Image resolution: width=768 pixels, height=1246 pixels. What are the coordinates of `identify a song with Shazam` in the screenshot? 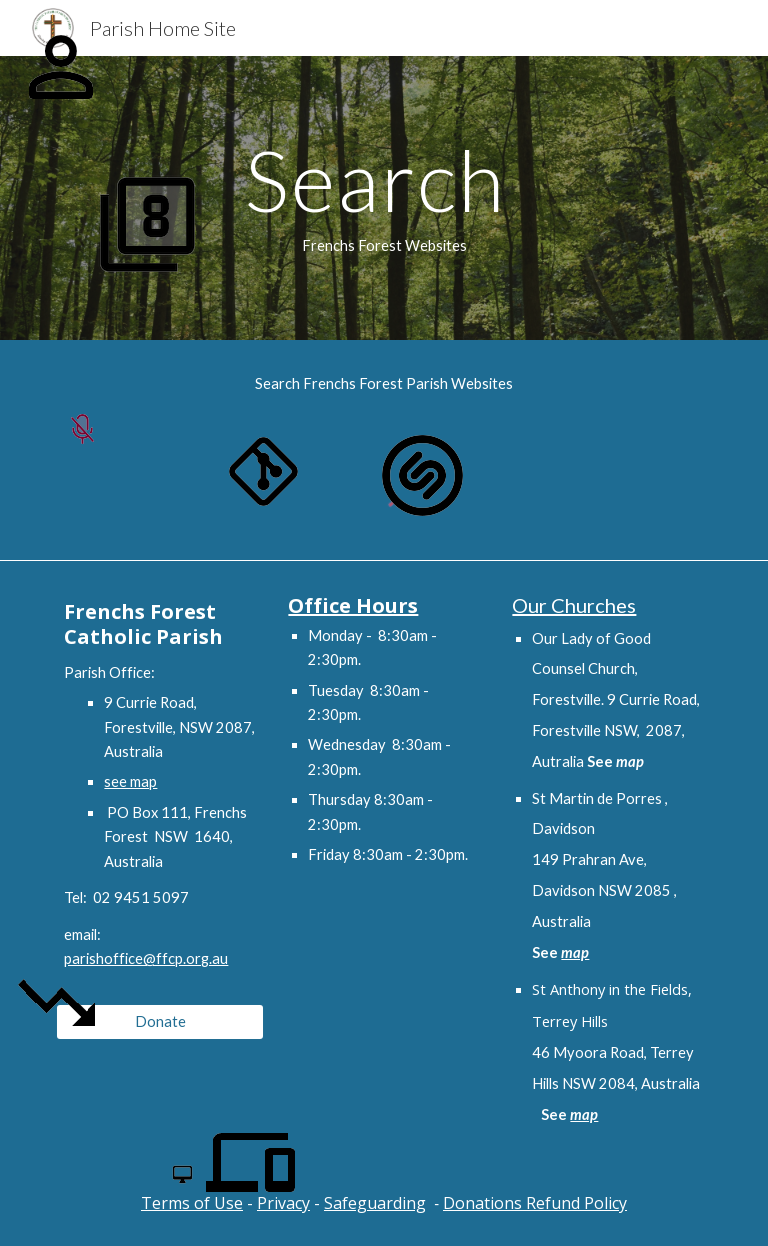 It's located at (422, 475).